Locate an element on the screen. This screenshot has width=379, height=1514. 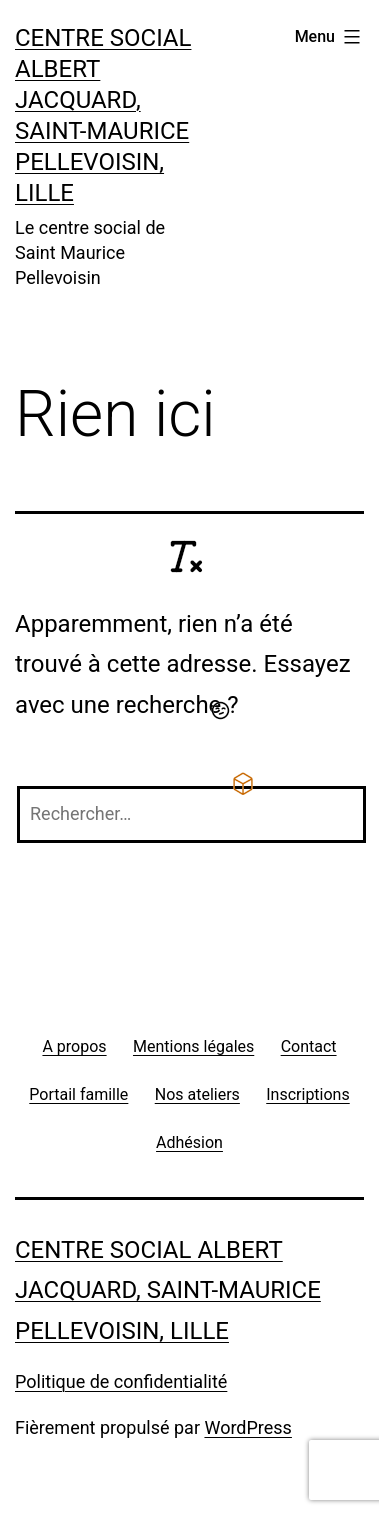
indicates a method or function in code is located at coordinates (243, 784).